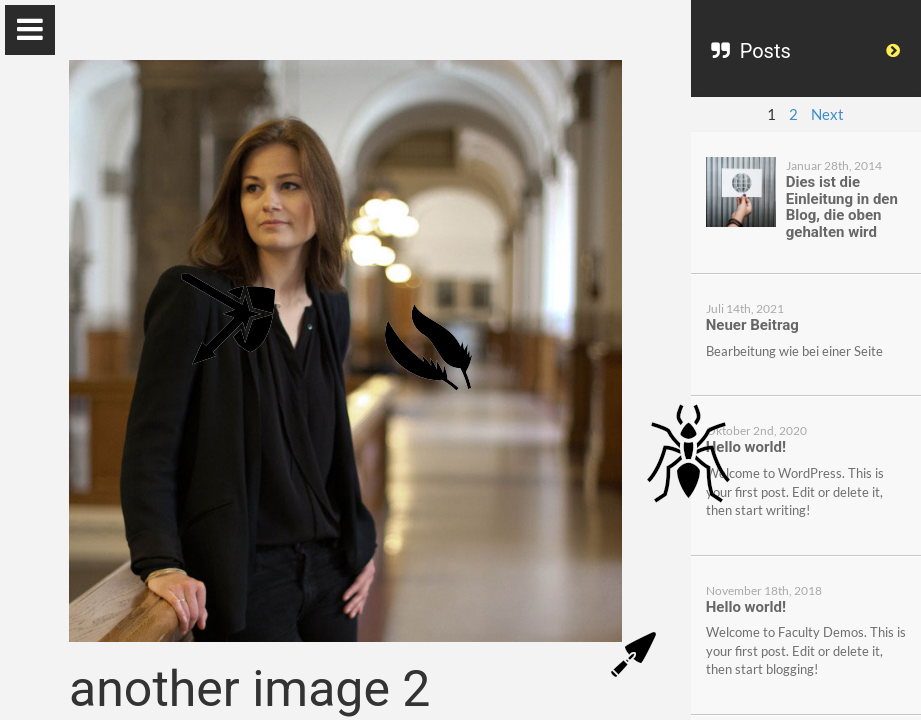 Image resolution: width=921 pixels, height=720 pixels. Describe the element at coordinates (688, 453) in the screenshot. I see `indicates insect or pest-related content` at that location.